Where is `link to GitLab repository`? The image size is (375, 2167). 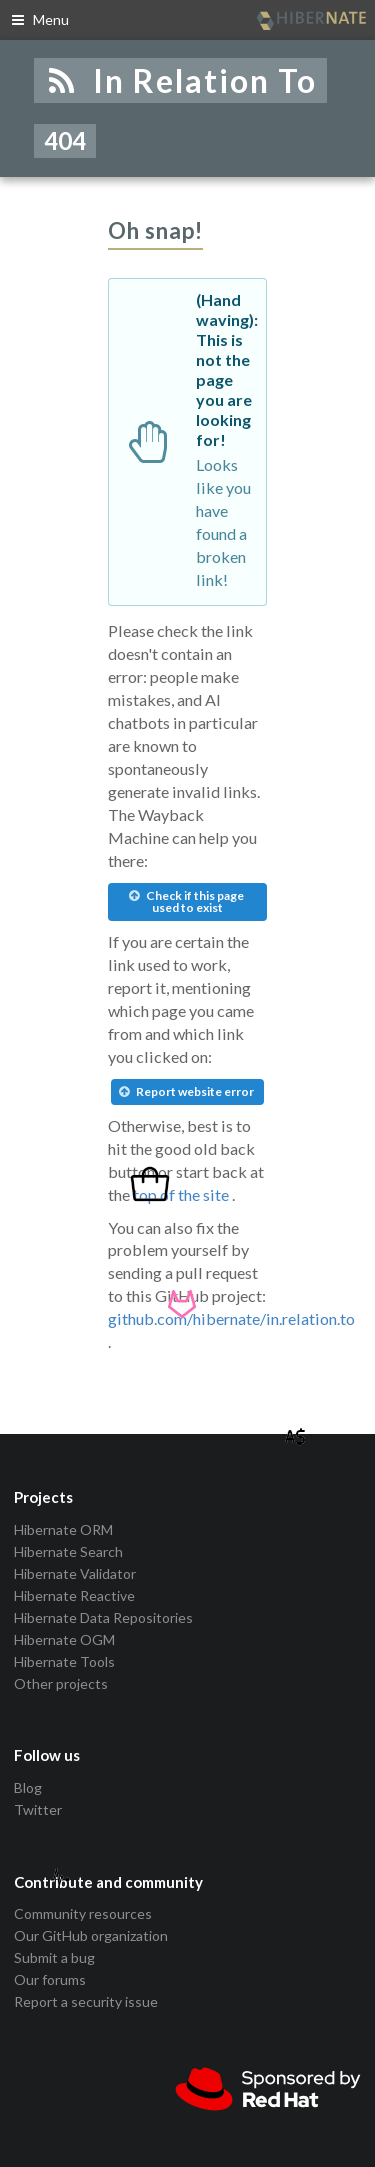
link to GitLab repository is located at coordinates (182, 1304).